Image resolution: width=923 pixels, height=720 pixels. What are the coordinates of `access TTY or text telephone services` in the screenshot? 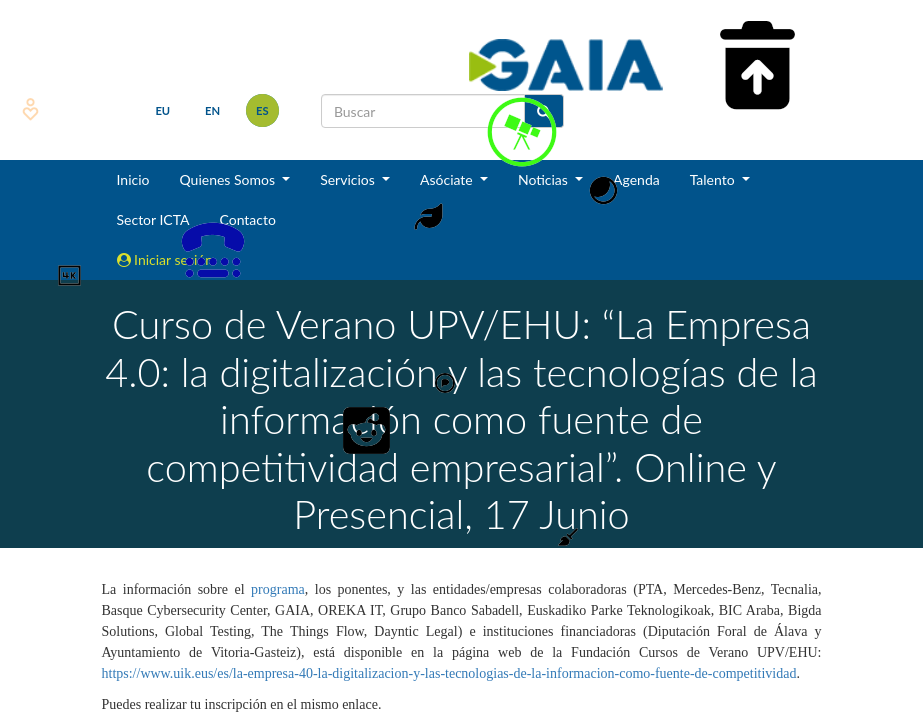 It's located at (213, 250).